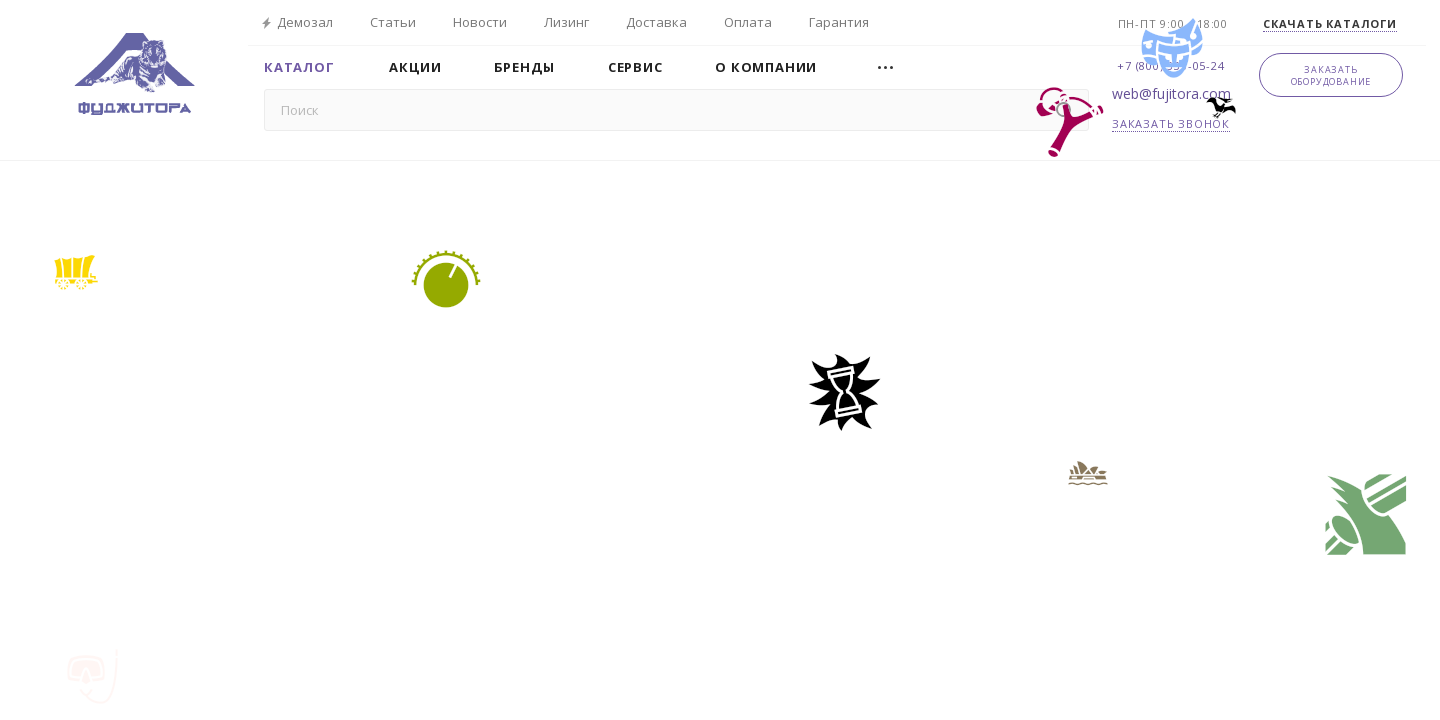 The image size is (1440, 720). What do you see at coordinates (844, 392) in the screenshot?
I see `add extra time or extend a timer` at bounding box center [844, 392].